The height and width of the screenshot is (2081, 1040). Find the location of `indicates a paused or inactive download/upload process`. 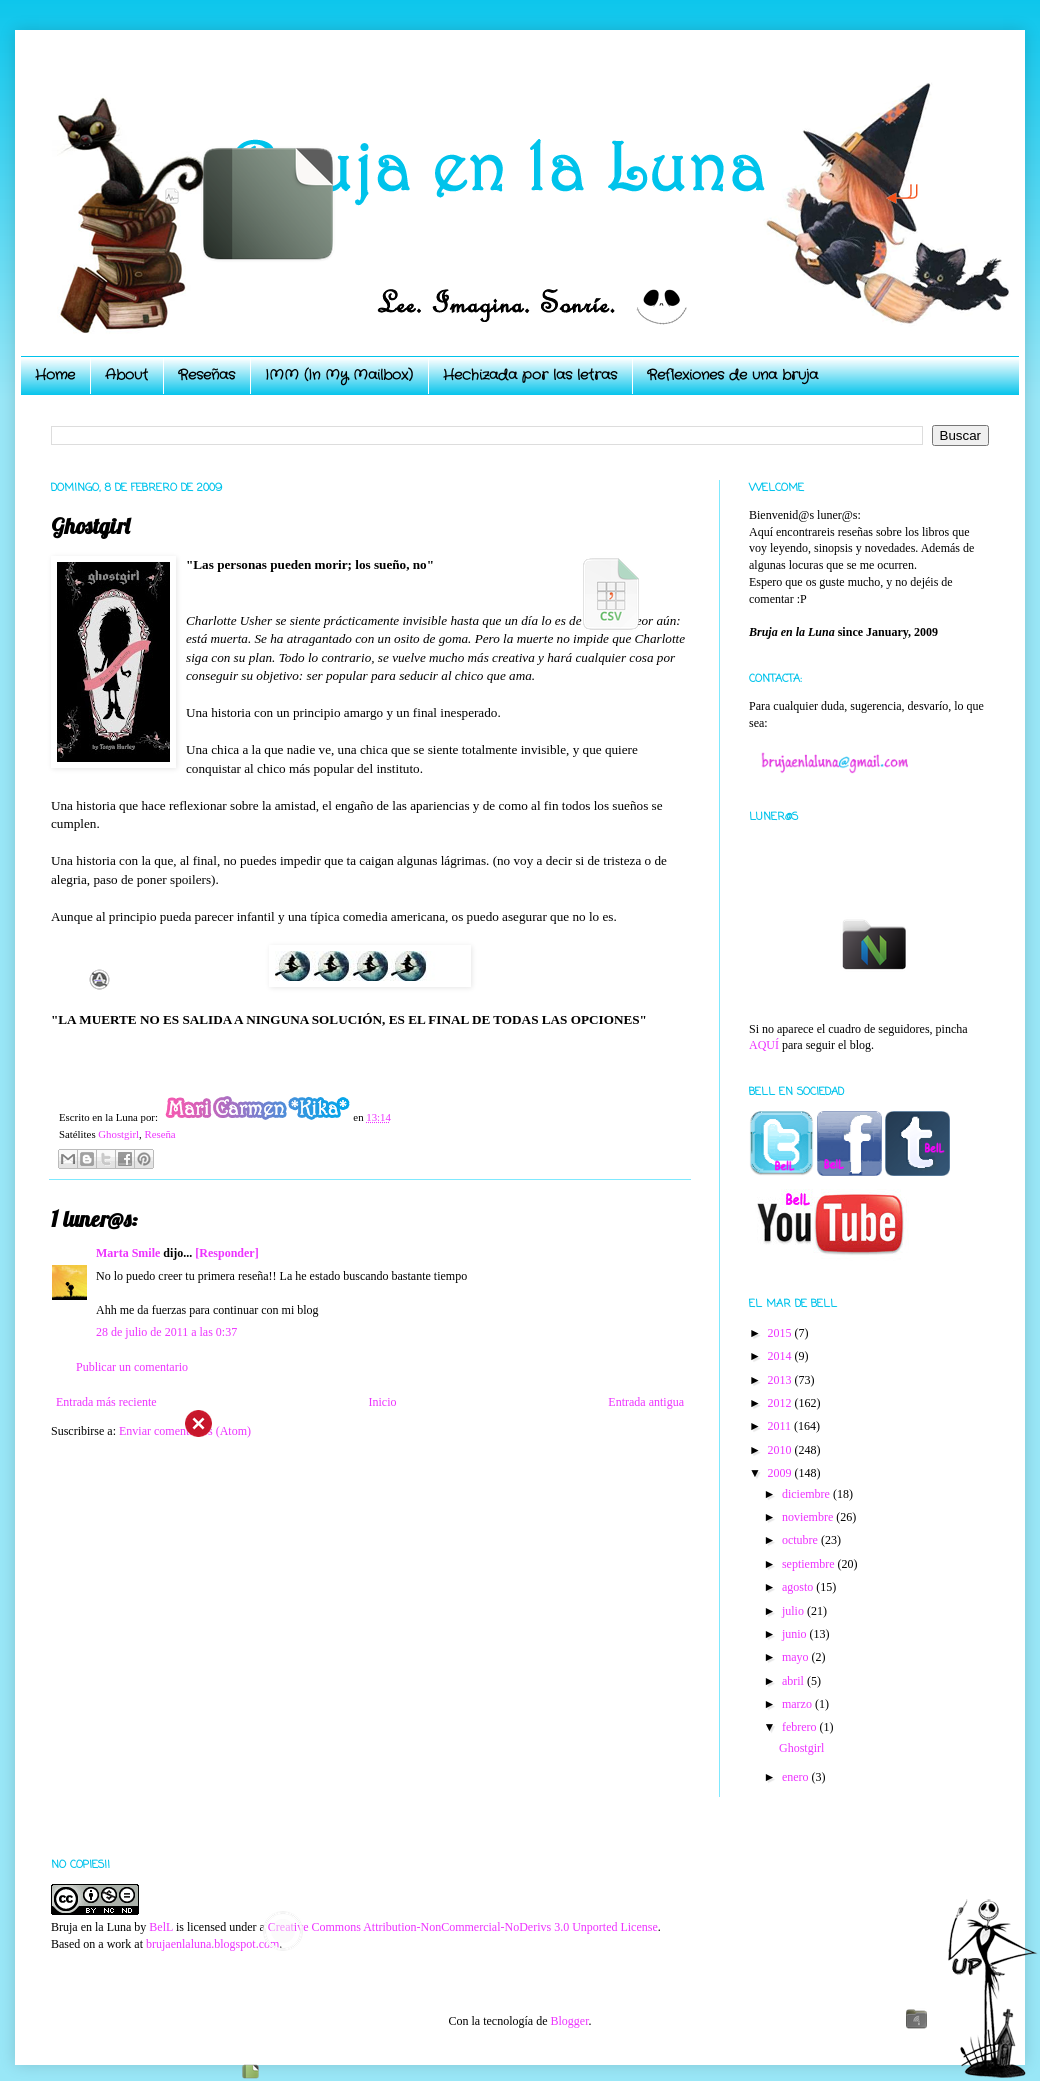

indicates a paused or inactive download/upload process is located at coordinates (283, 1931).